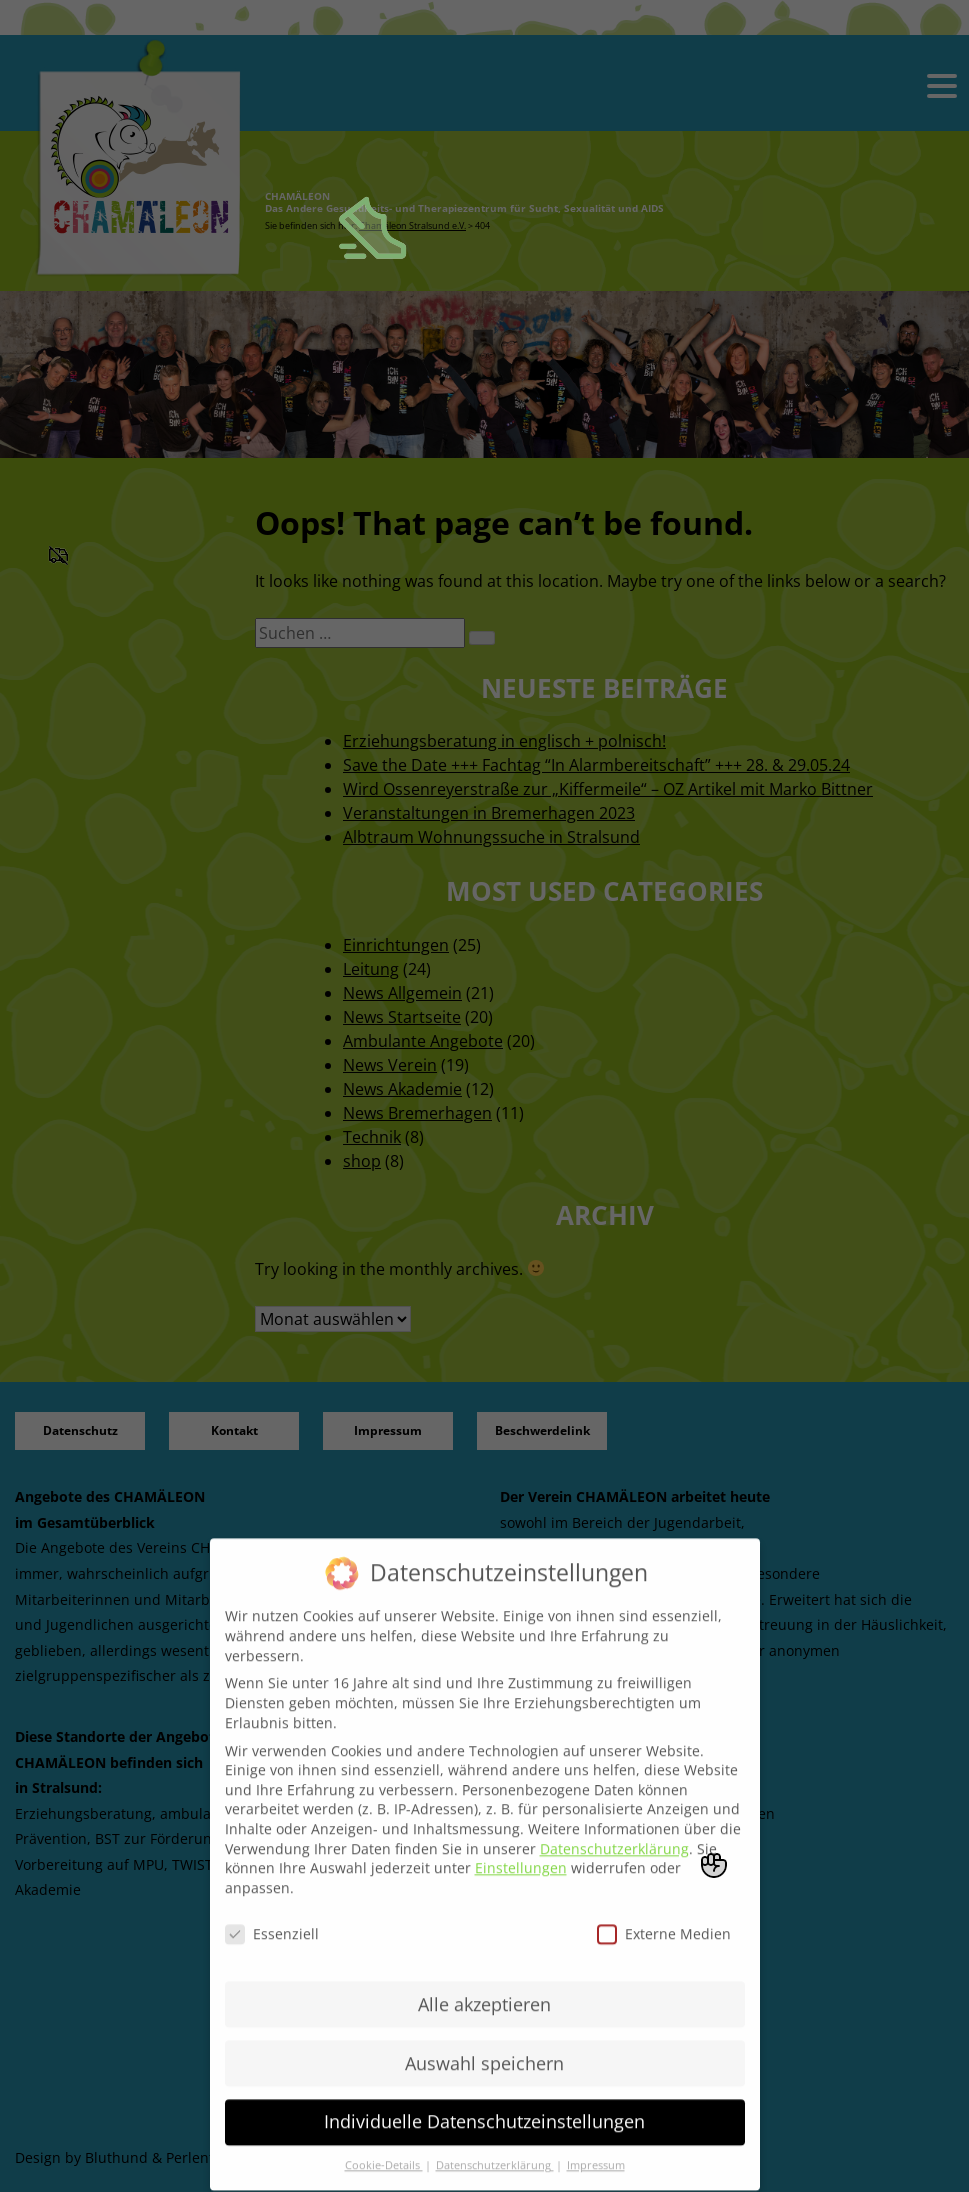  I want to click on start a run or workout activity, so click(371, 231).